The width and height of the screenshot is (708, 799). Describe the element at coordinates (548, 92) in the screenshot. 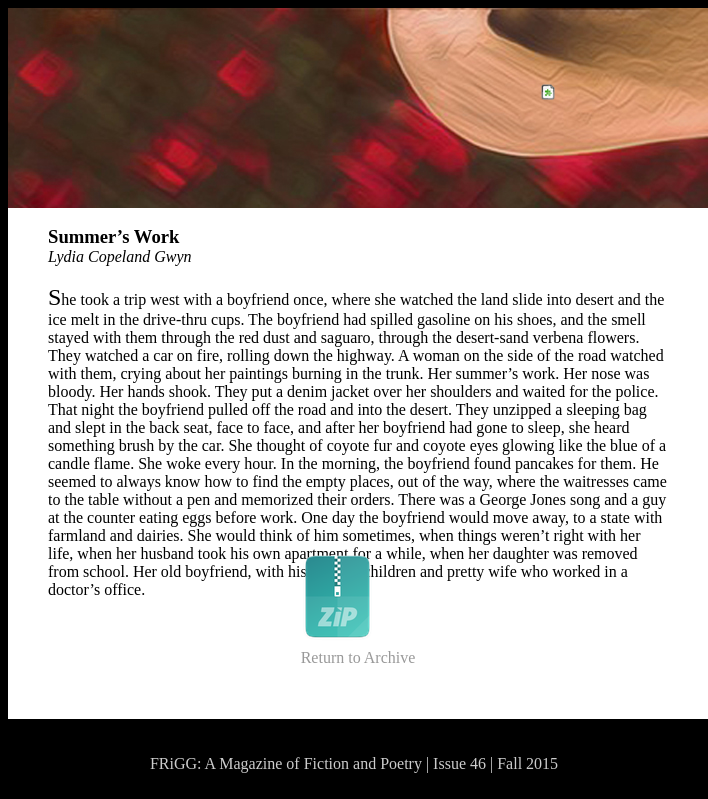

I see `an openoffice extension or add-on file` at that location.